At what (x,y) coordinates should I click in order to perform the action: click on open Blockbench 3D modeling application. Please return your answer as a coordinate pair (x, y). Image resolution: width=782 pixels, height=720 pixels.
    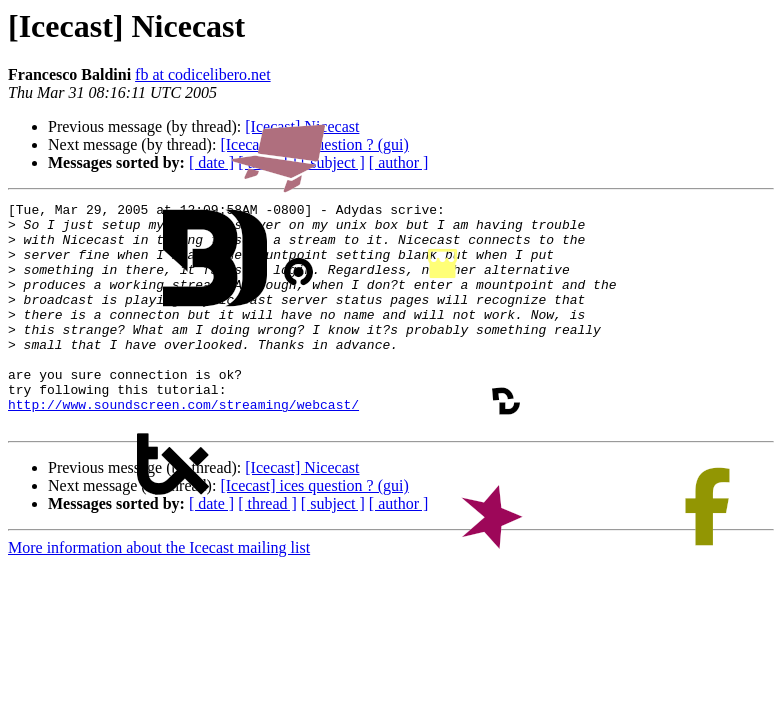
    Looking at the image, I should click on (278, 158).